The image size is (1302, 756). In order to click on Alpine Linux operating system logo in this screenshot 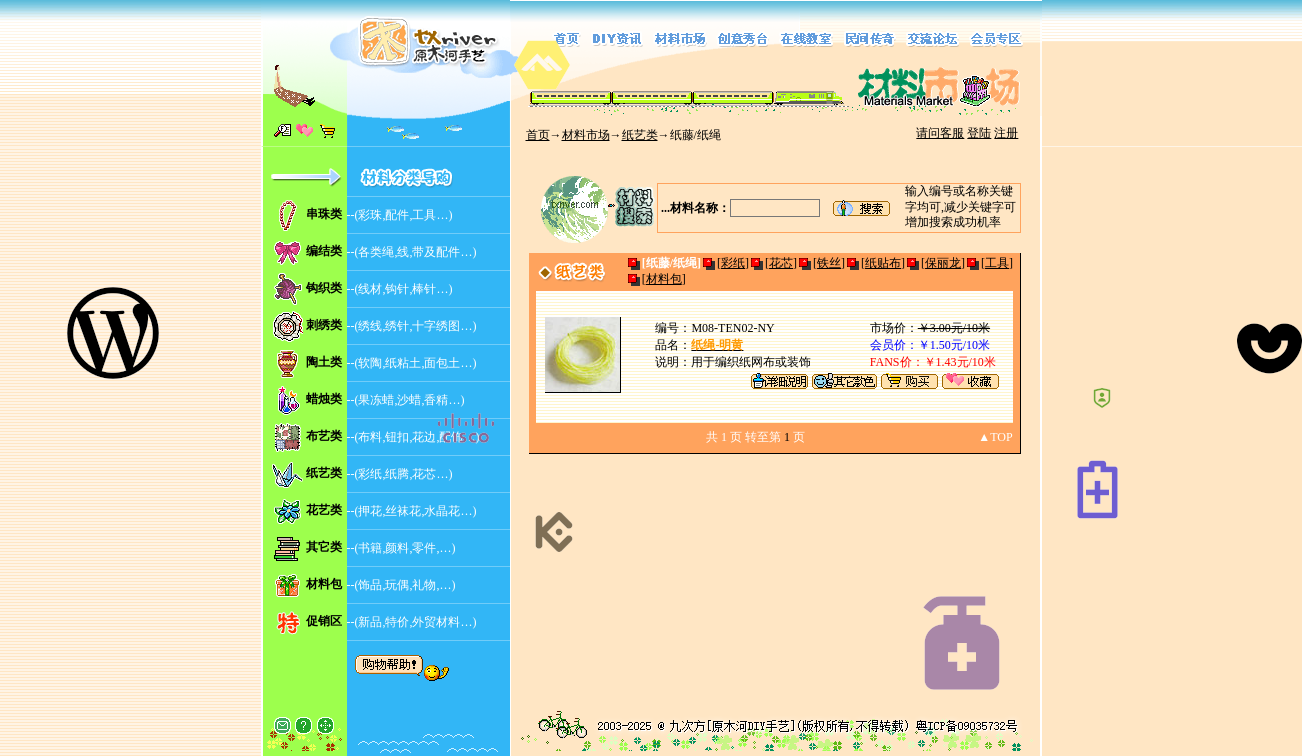, I will do `click(542, 65)`.